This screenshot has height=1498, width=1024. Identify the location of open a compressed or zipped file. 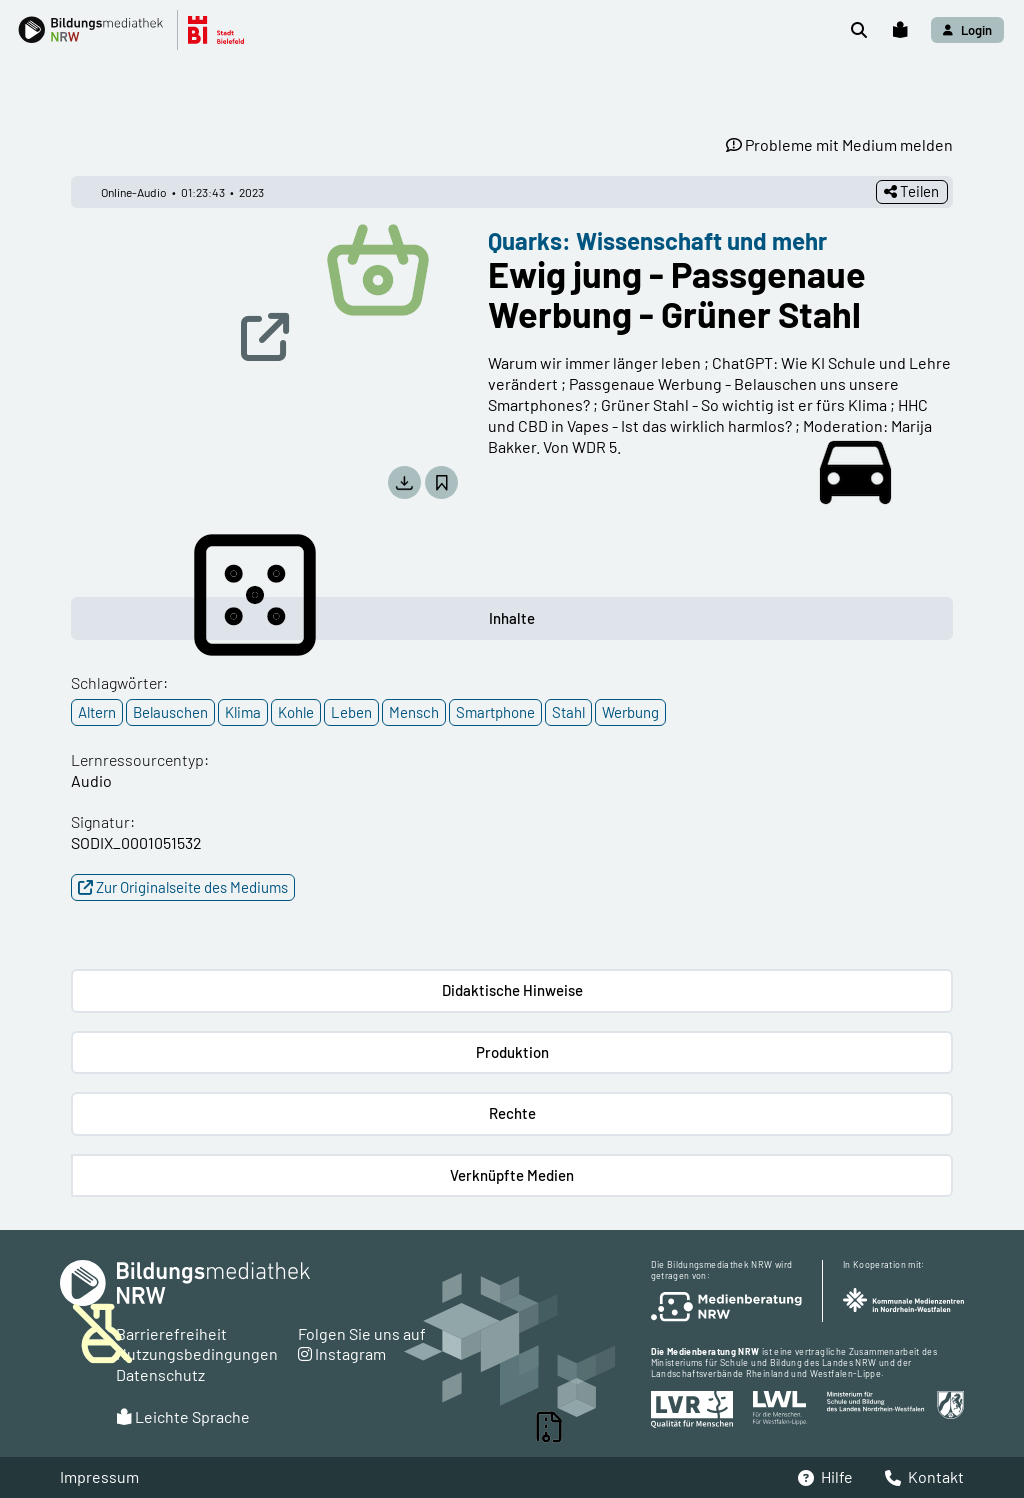
(549, 1427).